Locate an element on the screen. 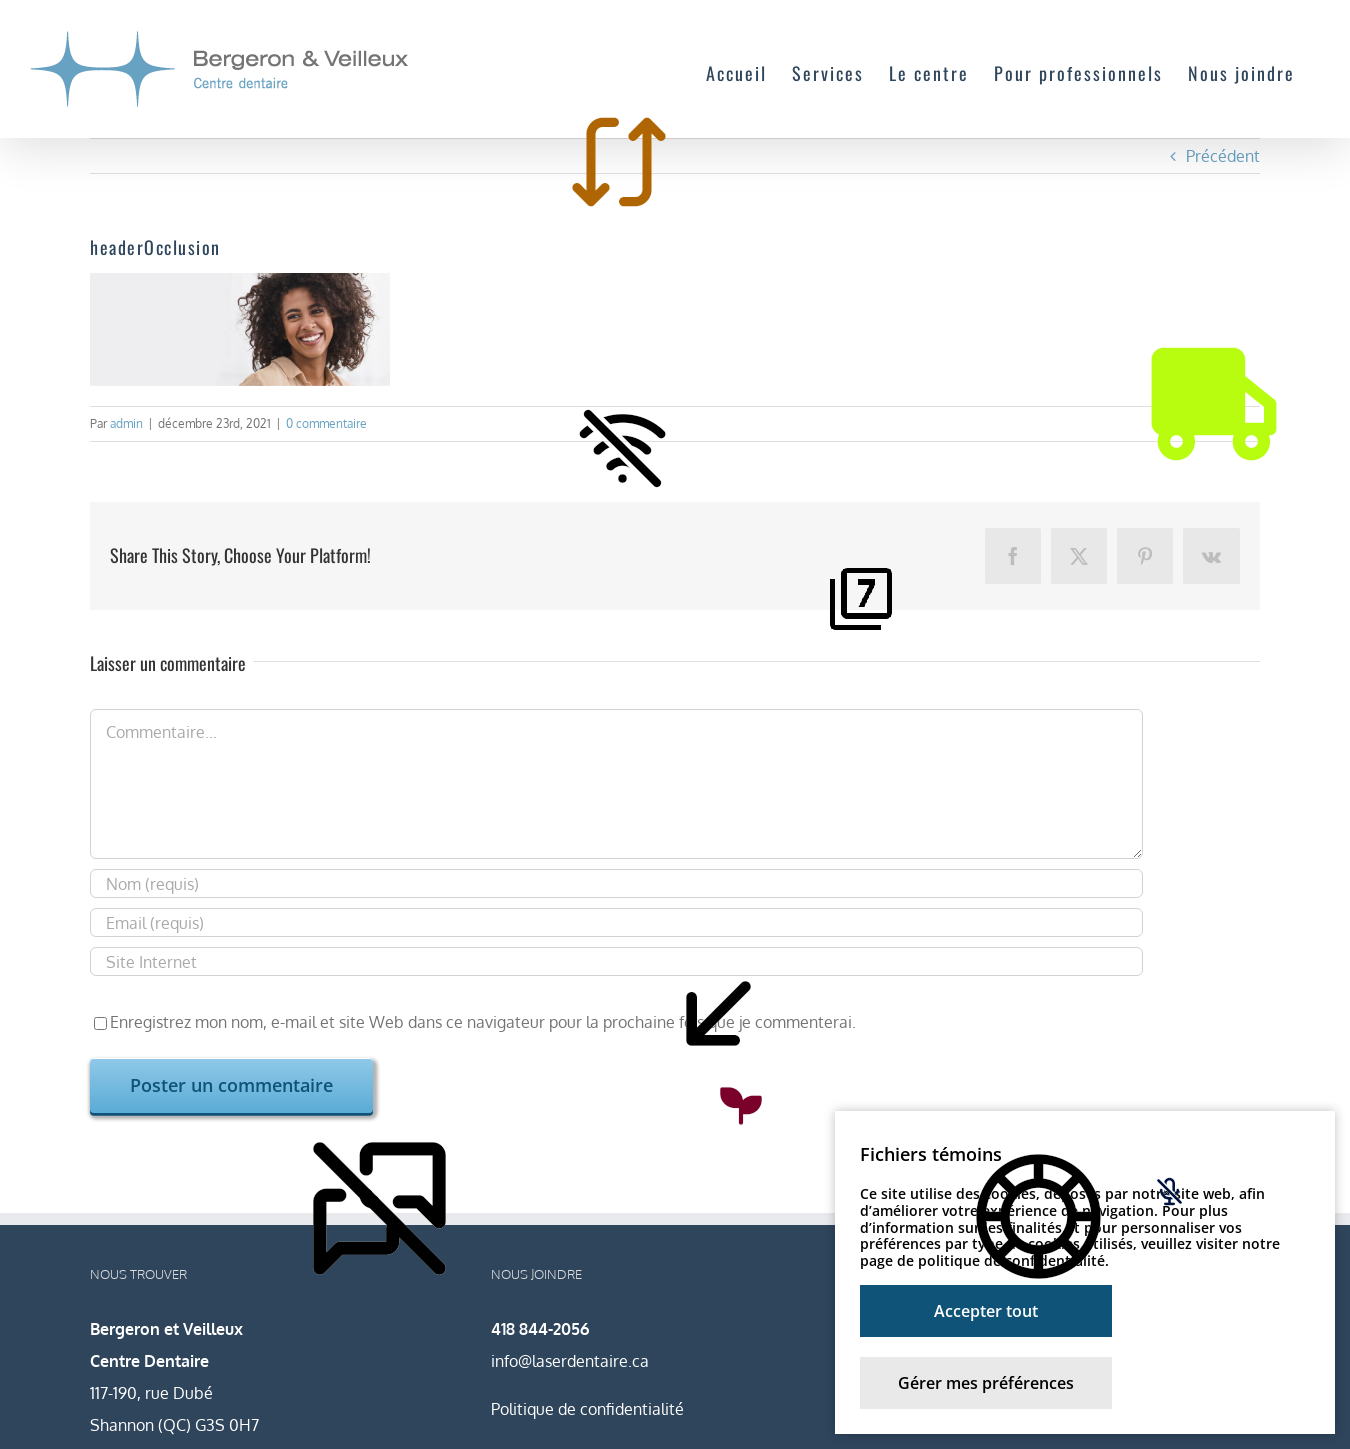  wifi is disabled or unavailable is located at coordinates (622, 448).